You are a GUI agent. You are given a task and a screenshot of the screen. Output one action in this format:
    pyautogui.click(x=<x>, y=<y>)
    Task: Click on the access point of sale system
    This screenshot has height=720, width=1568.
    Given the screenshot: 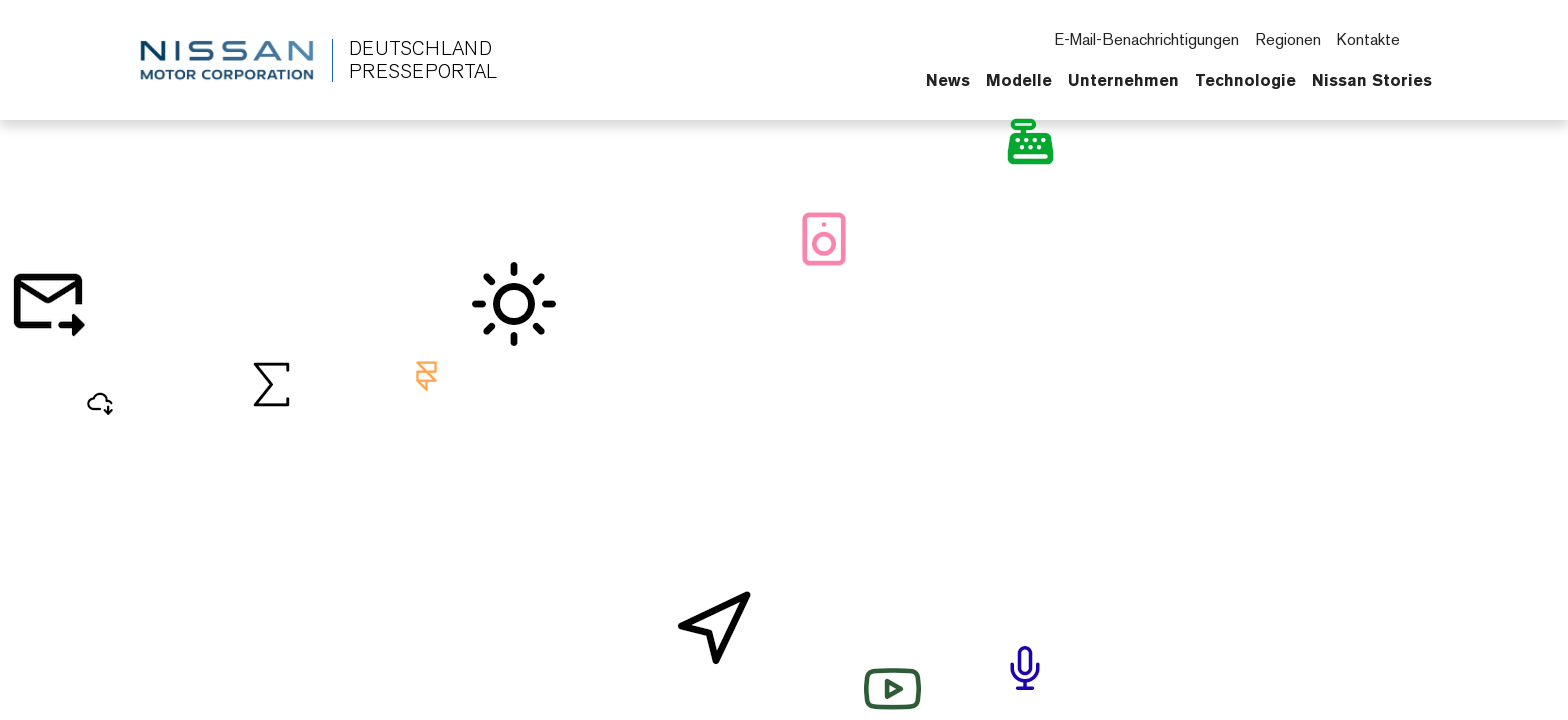 What is the action you would take?
    pyautogui.click(x=1030, y=141)
    